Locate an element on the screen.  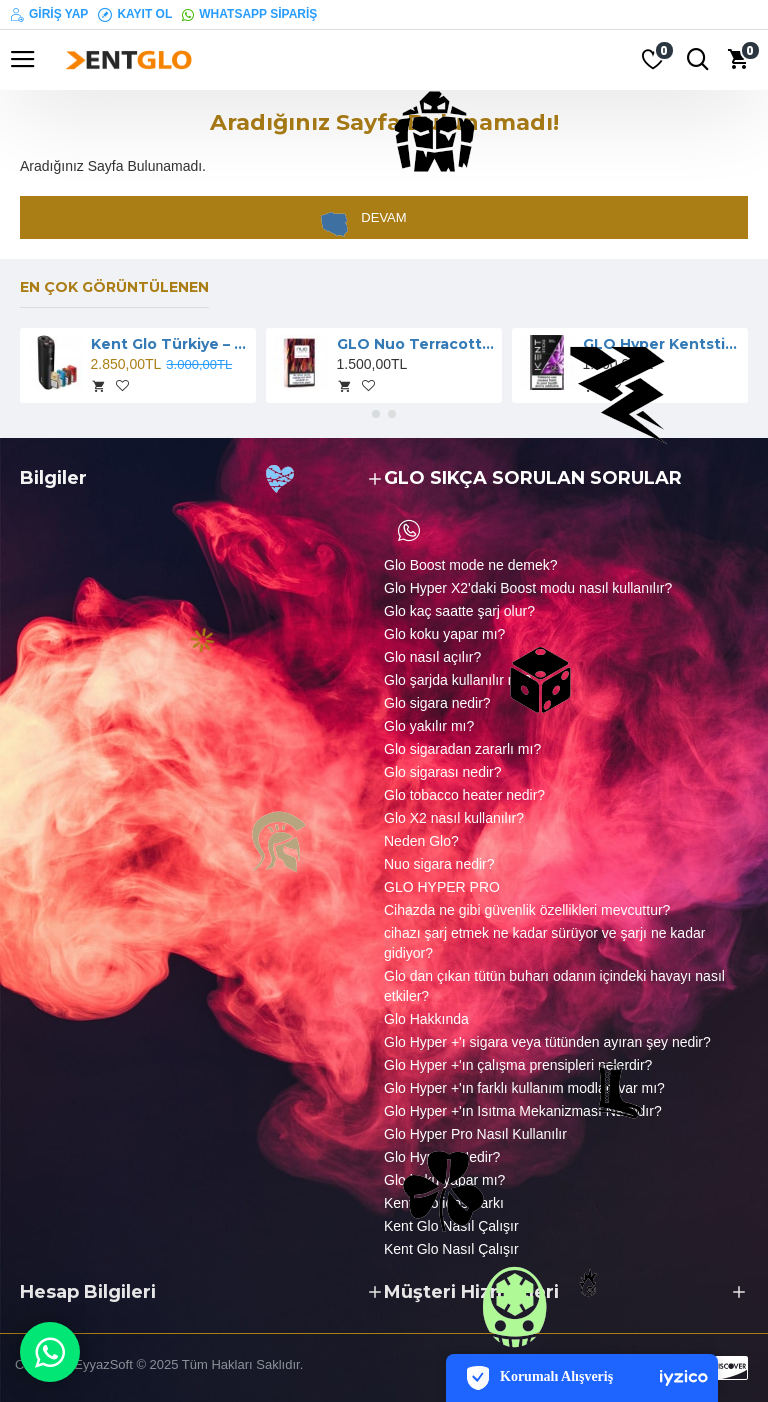
select Poland as your country or region is located at coordinates (334, 224).